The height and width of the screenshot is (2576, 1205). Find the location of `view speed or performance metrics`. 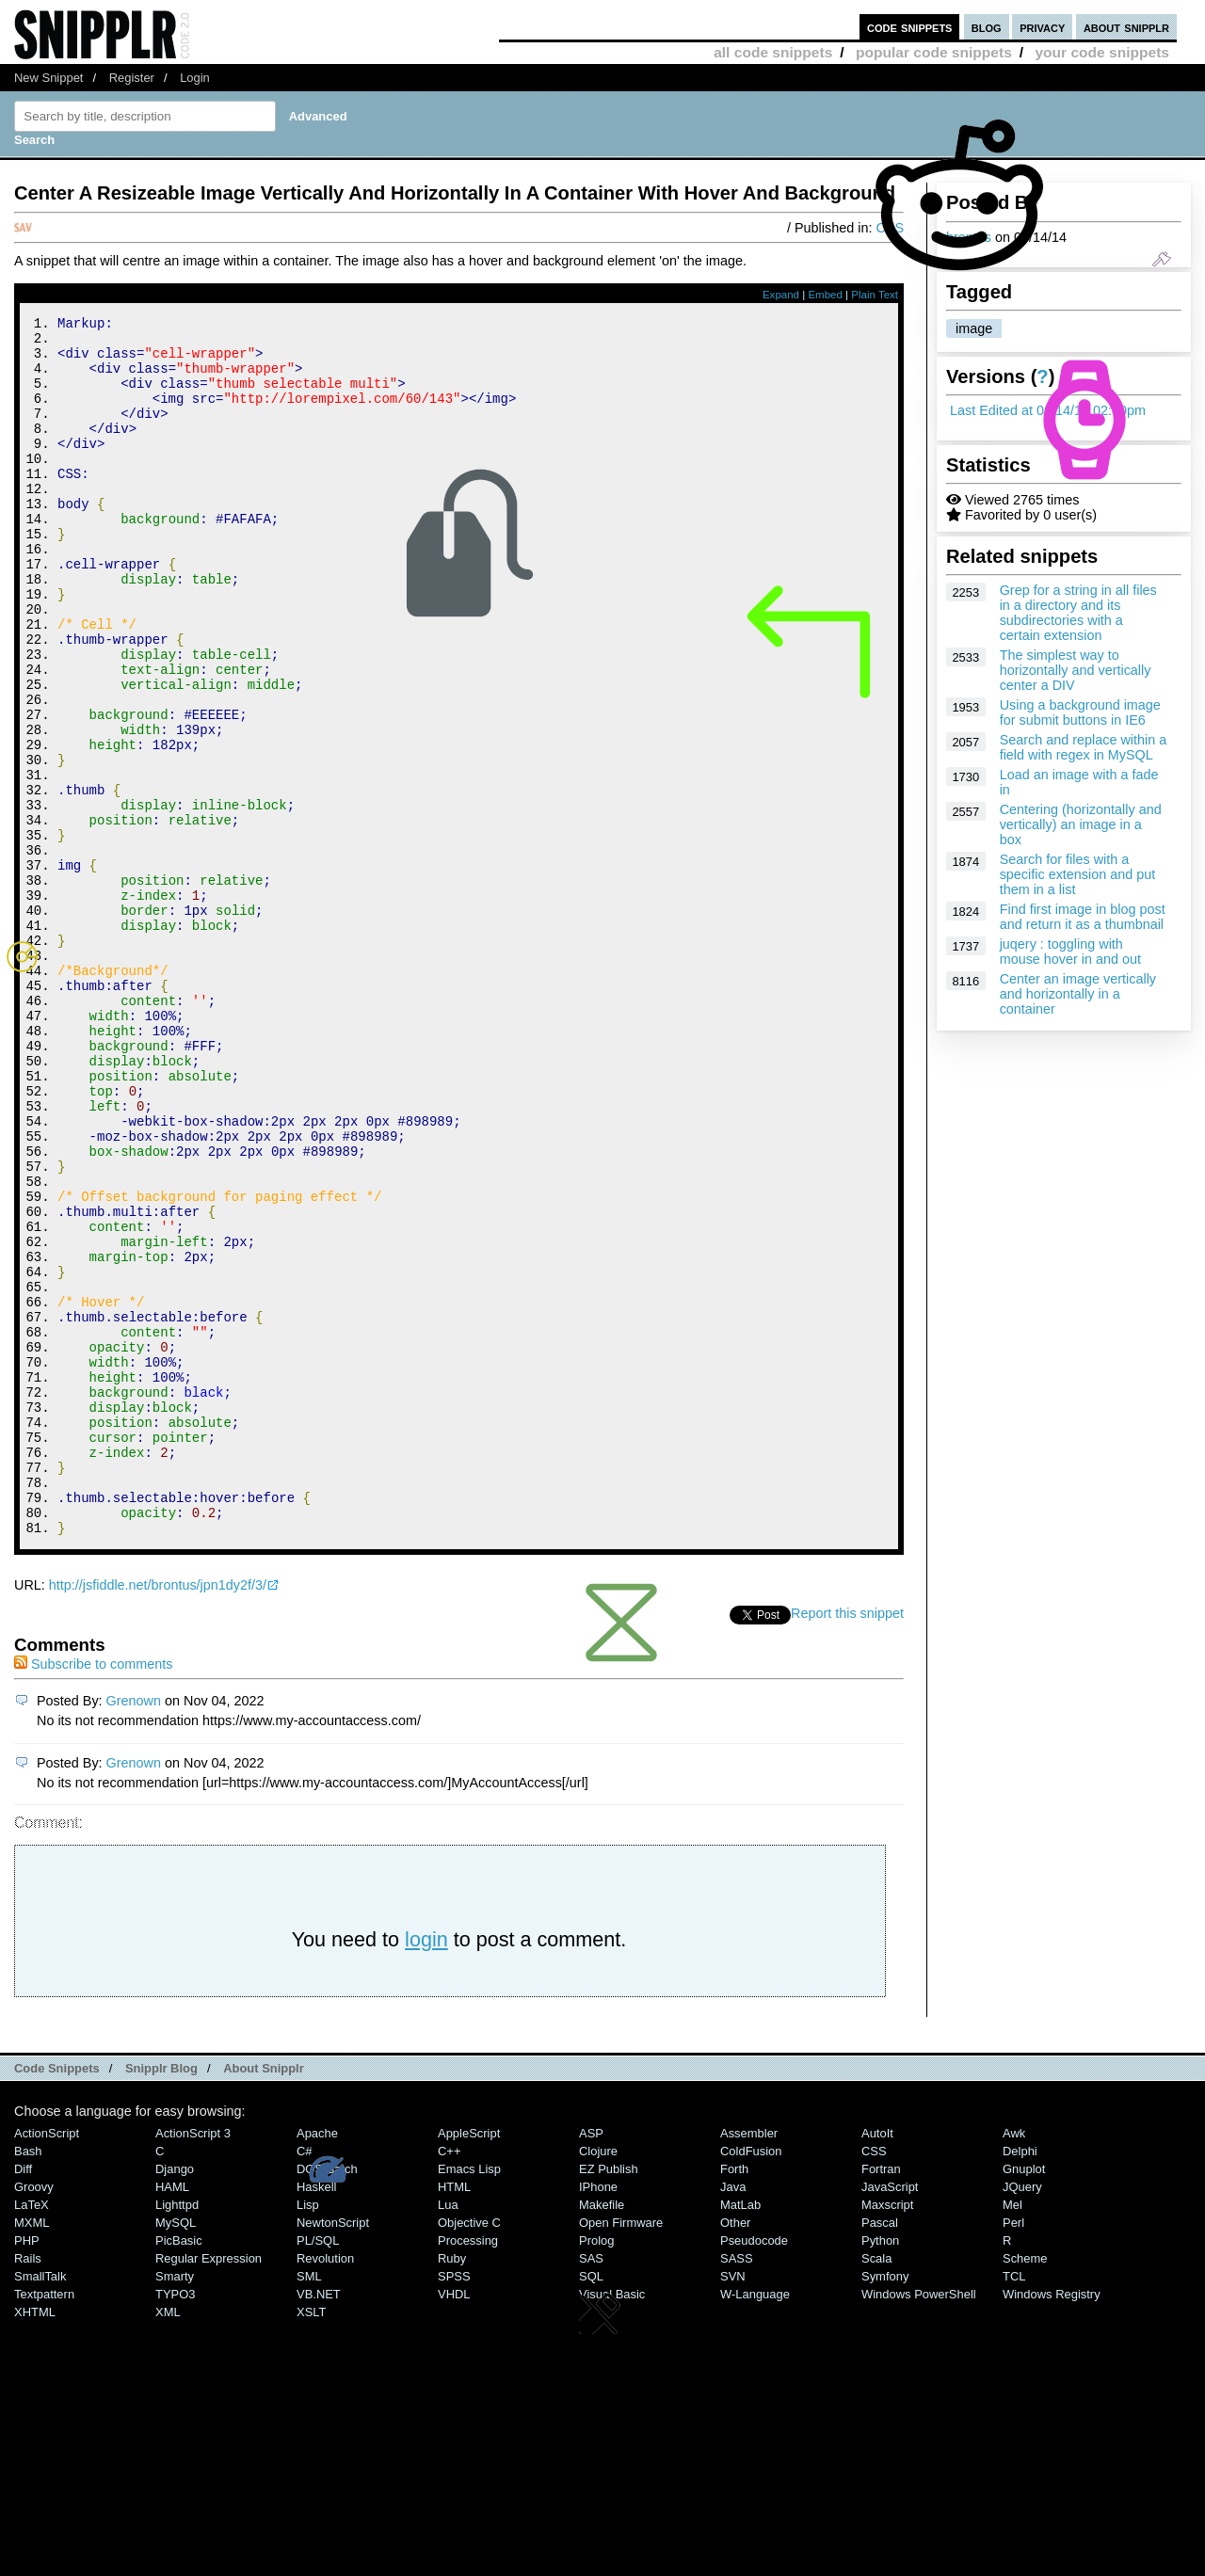

view speed or performance metrics is located at coordinates (328, 2170).